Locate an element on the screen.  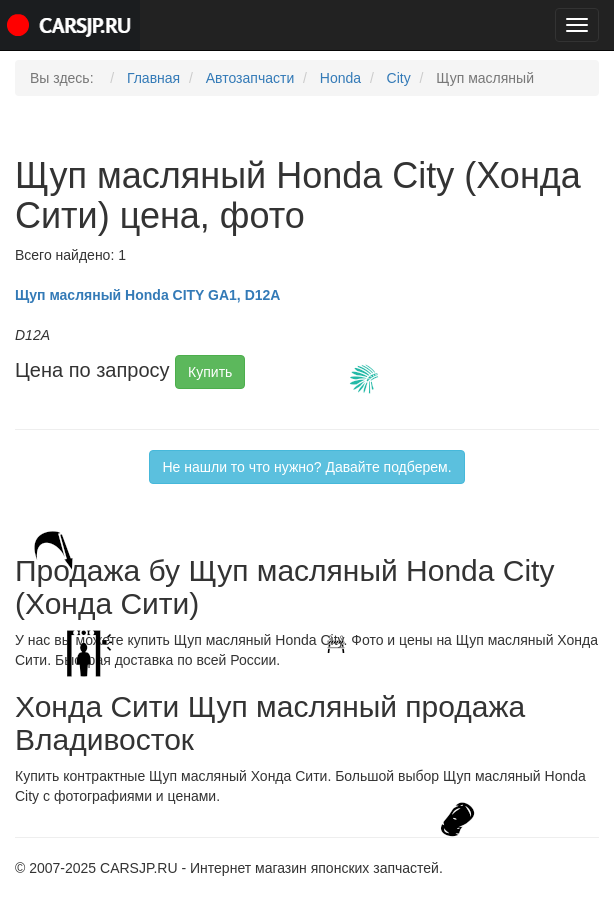
security checkpoint or metal detector gate is located at coordinates (88, 653).